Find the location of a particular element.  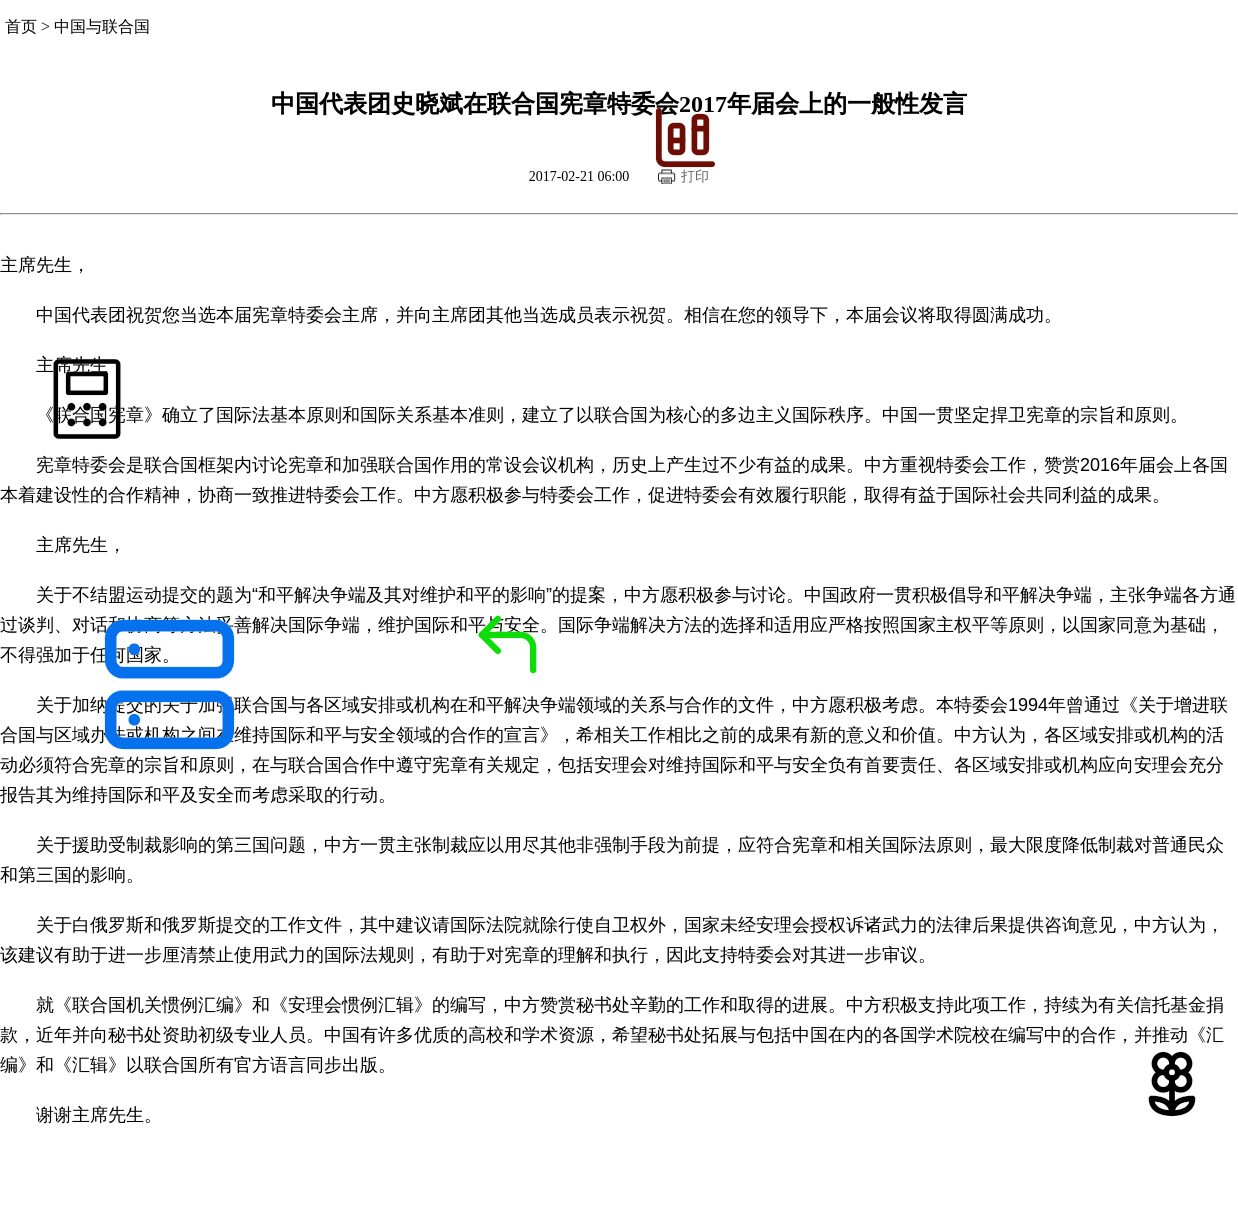

access server settings or management is located at coordinates (169, 684).